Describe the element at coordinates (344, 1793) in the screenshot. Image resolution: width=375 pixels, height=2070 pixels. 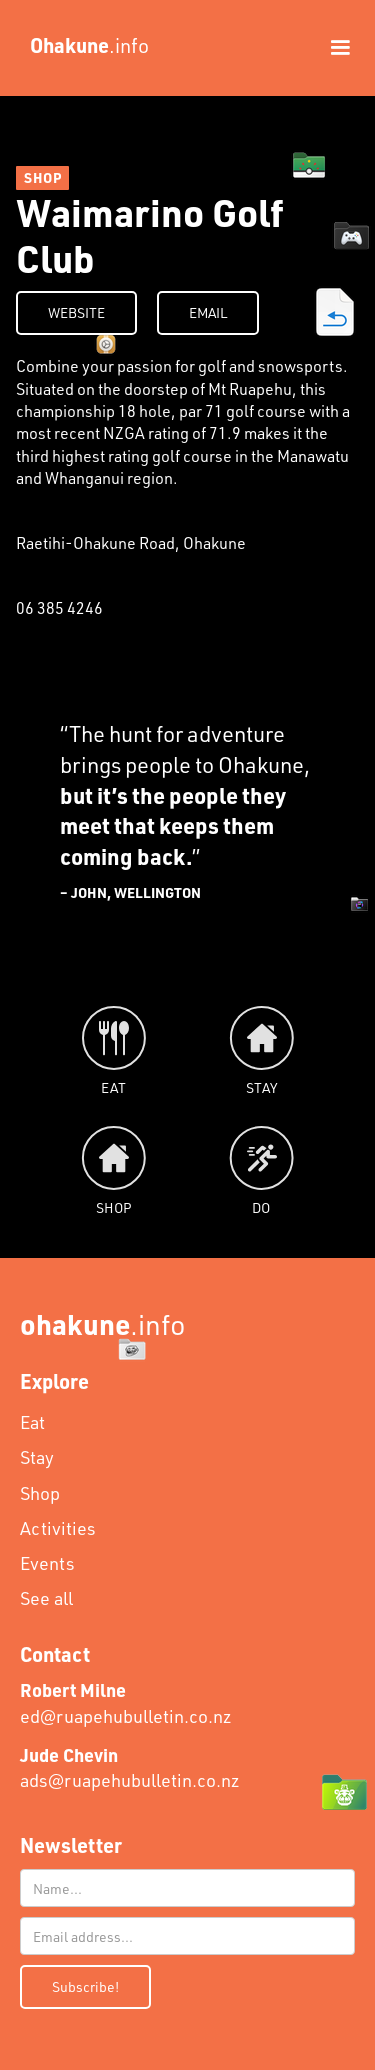
I see `open your Game Jolt games folder` at that location.